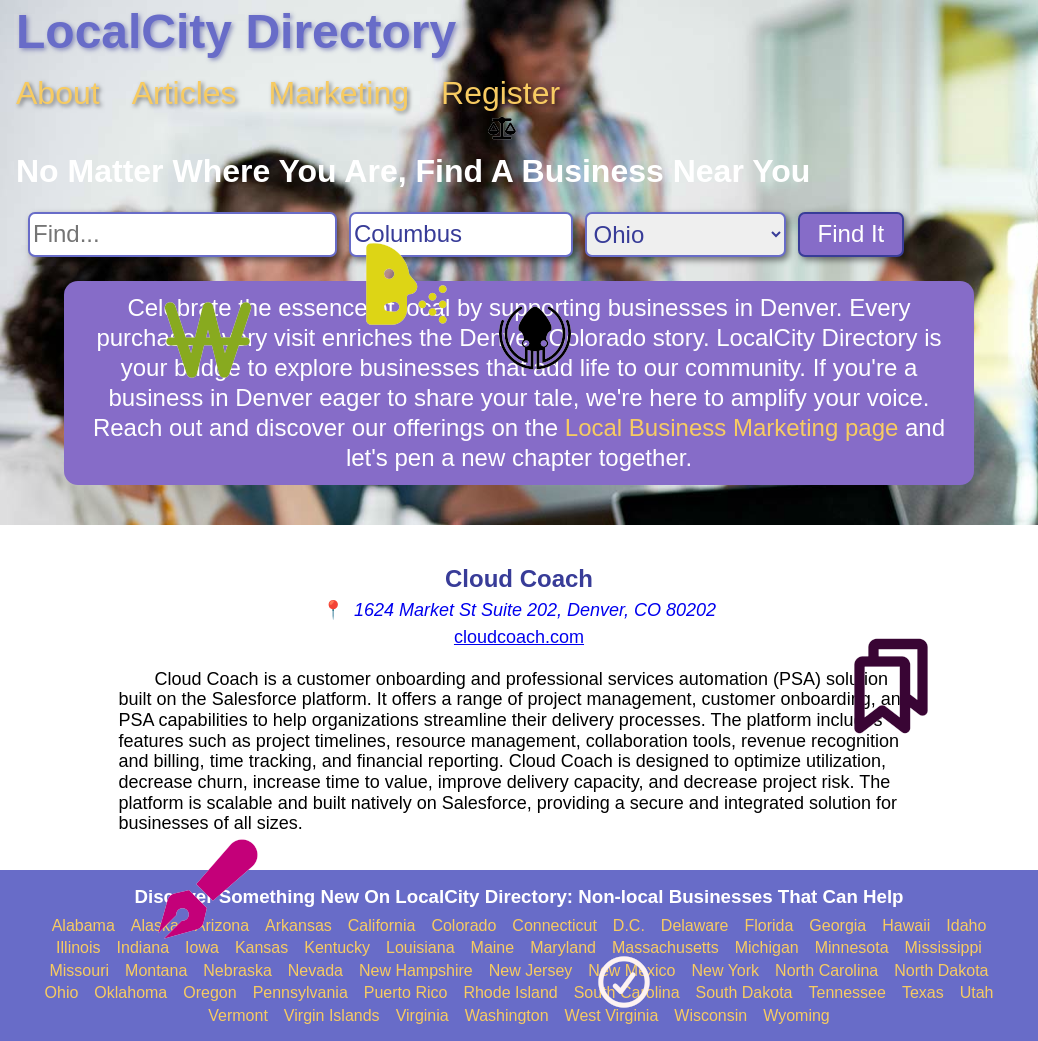 Image resolution: width=1038 pixels, height=1041 pixels. I want to click on access legal or terms of service information, so click(502, 128).